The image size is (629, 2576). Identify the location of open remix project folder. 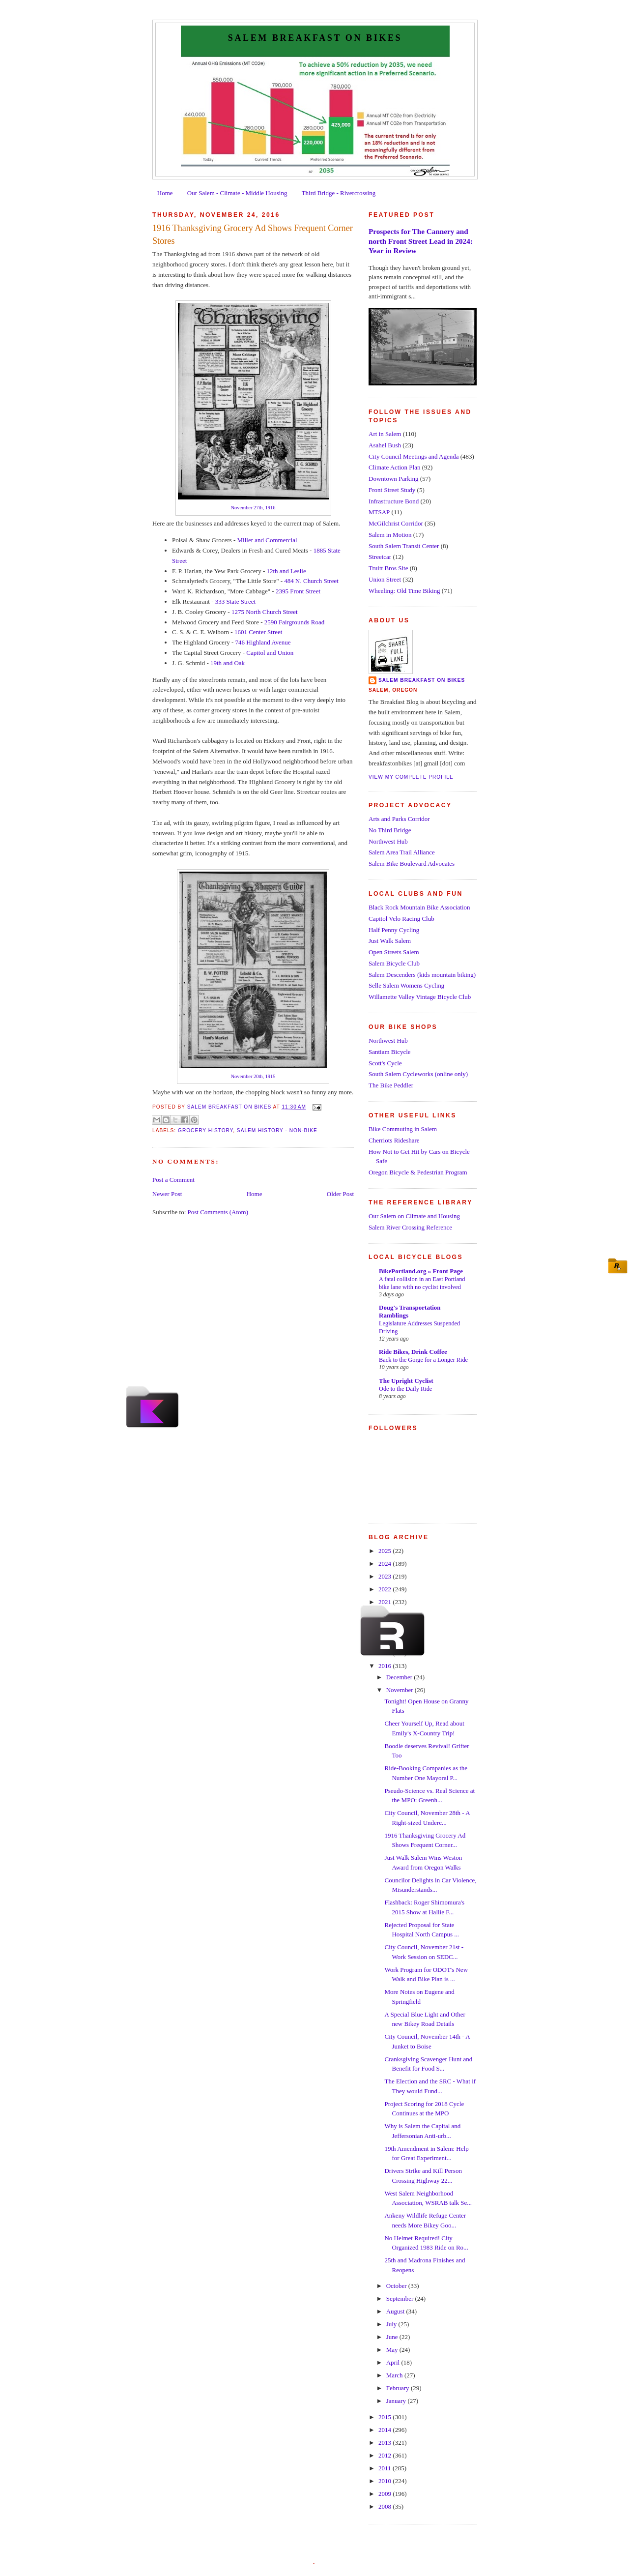
(392, 1632).